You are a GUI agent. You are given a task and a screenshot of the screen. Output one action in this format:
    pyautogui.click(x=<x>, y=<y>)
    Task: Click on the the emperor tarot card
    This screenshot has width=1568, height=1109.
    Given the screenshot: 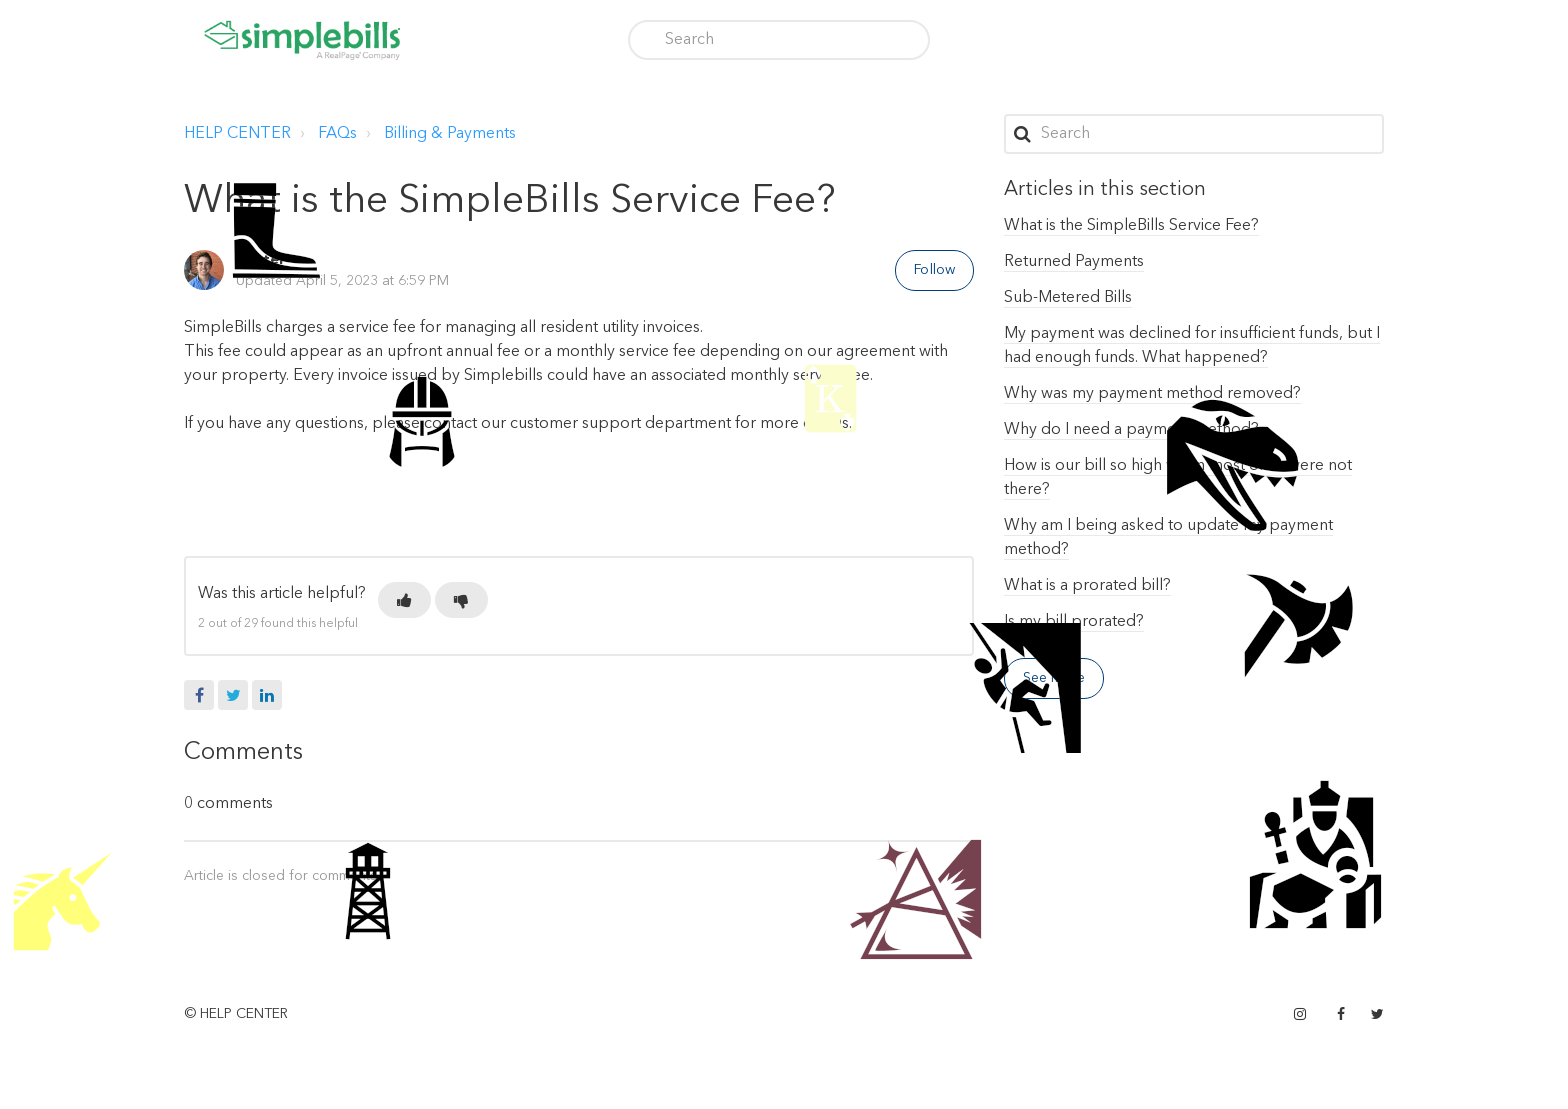 What is the action you would take?
    pyautogui.click(x=1315, y=854)
    